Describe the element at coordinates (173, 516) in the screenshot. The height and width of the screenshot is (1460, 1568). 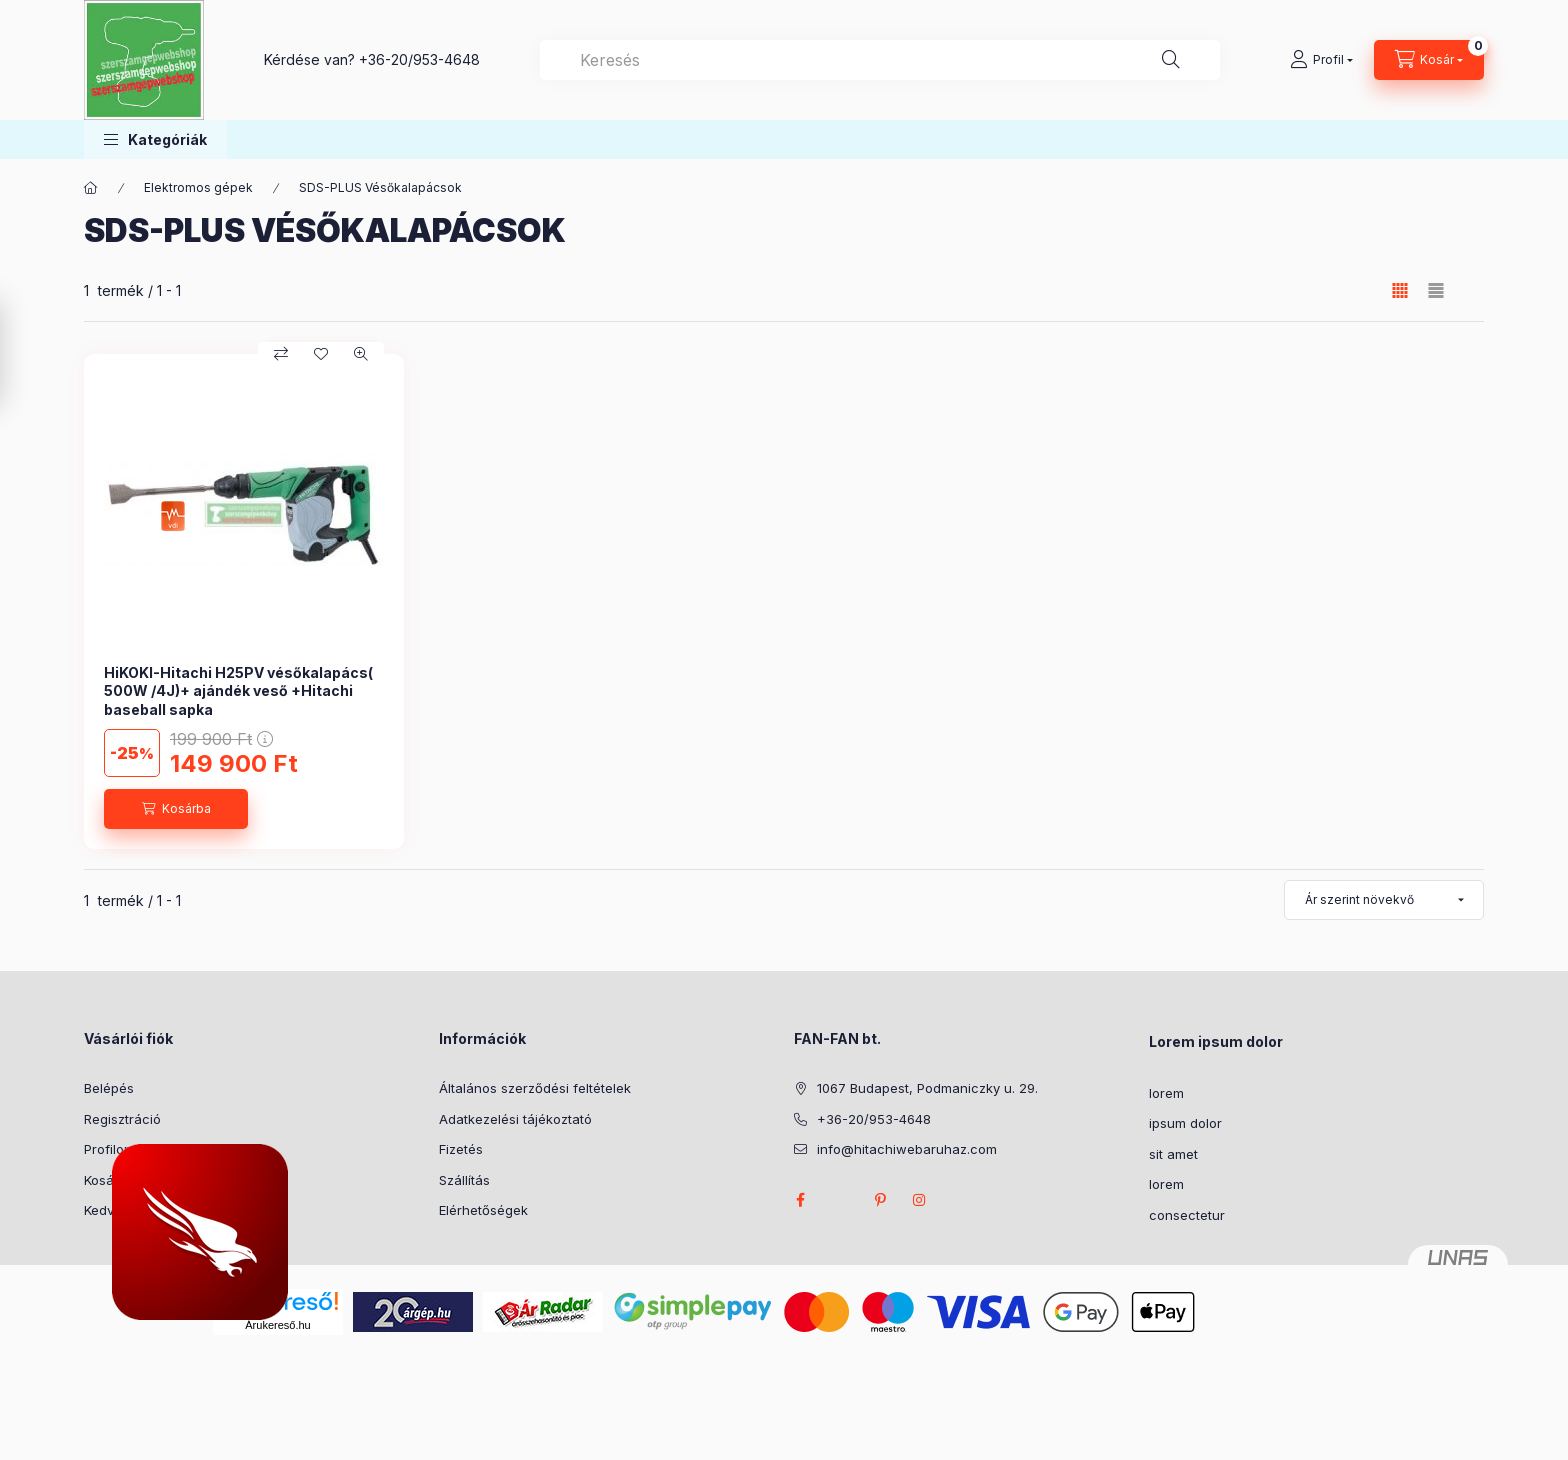
I see `virtualbox virtual disk image file` at that location.